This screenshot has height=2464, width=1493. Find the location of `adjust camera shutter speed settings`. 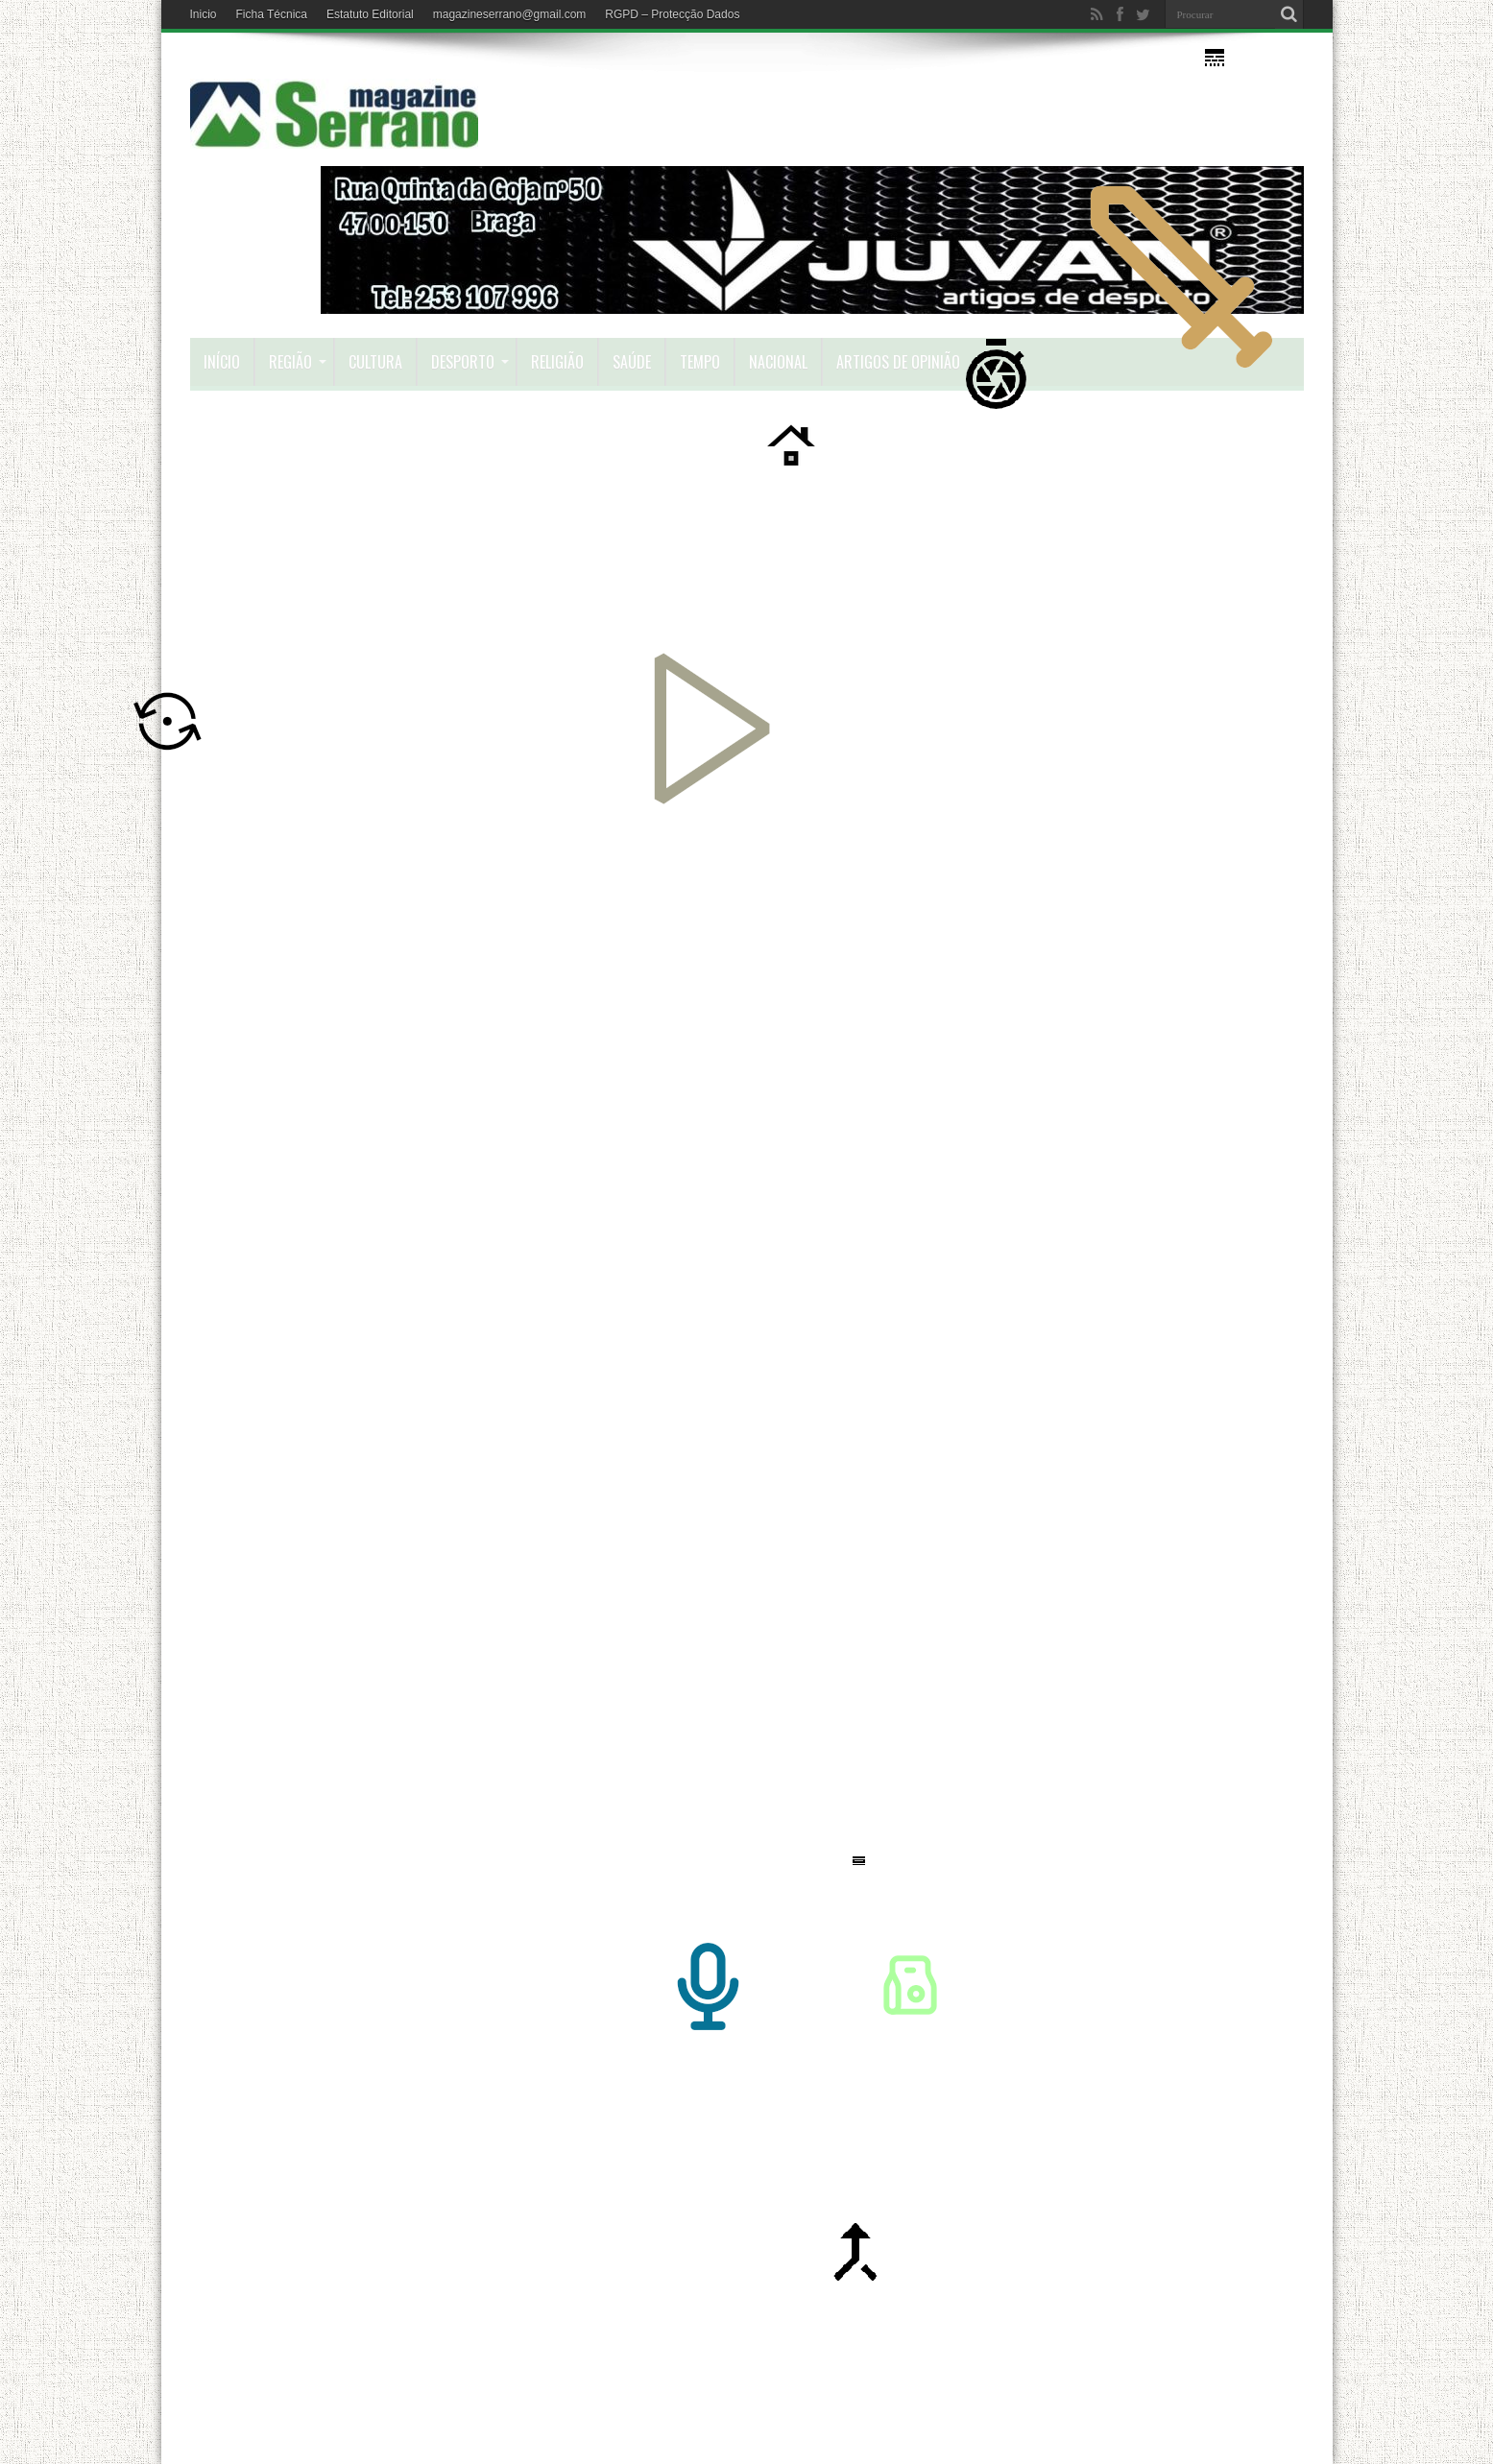

adjust camera shutter speed settings is located at coordinates (996, 375).